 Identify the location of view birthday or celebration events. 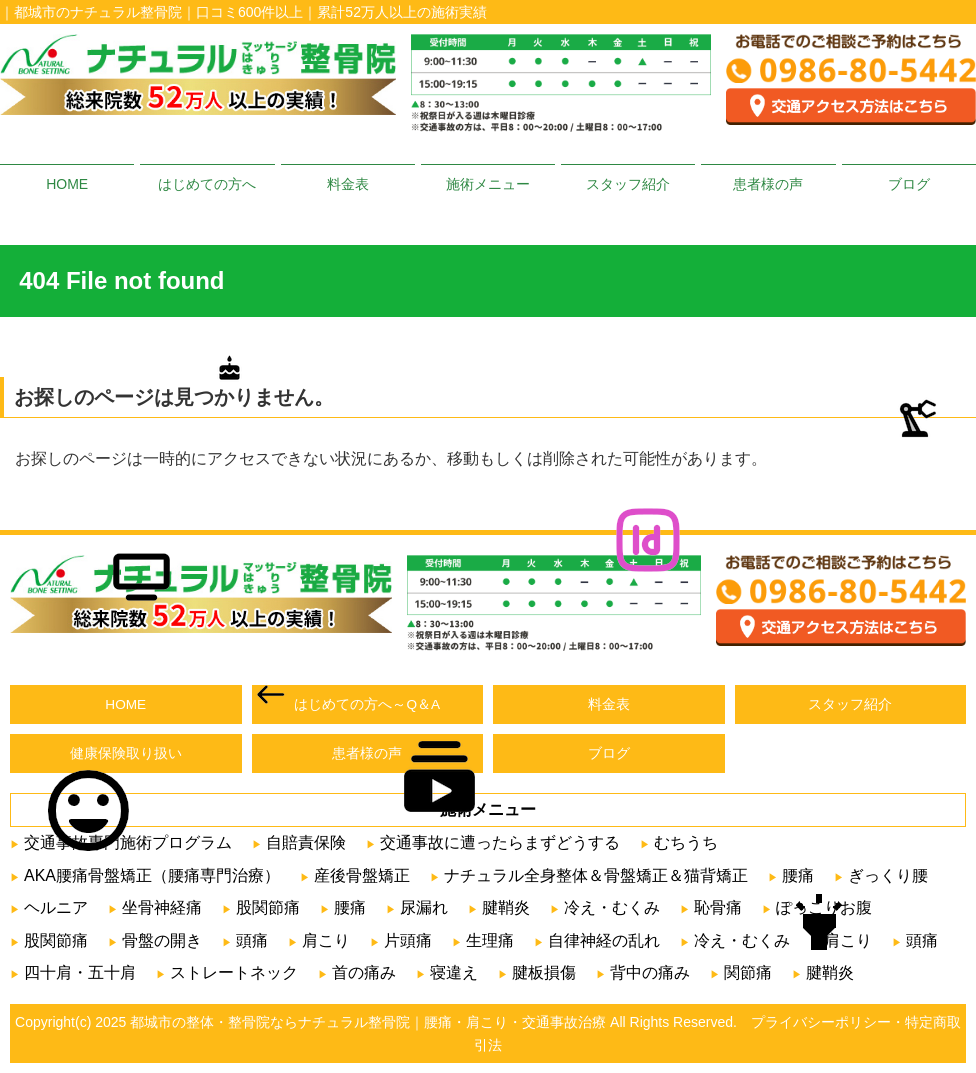
(229, 368).